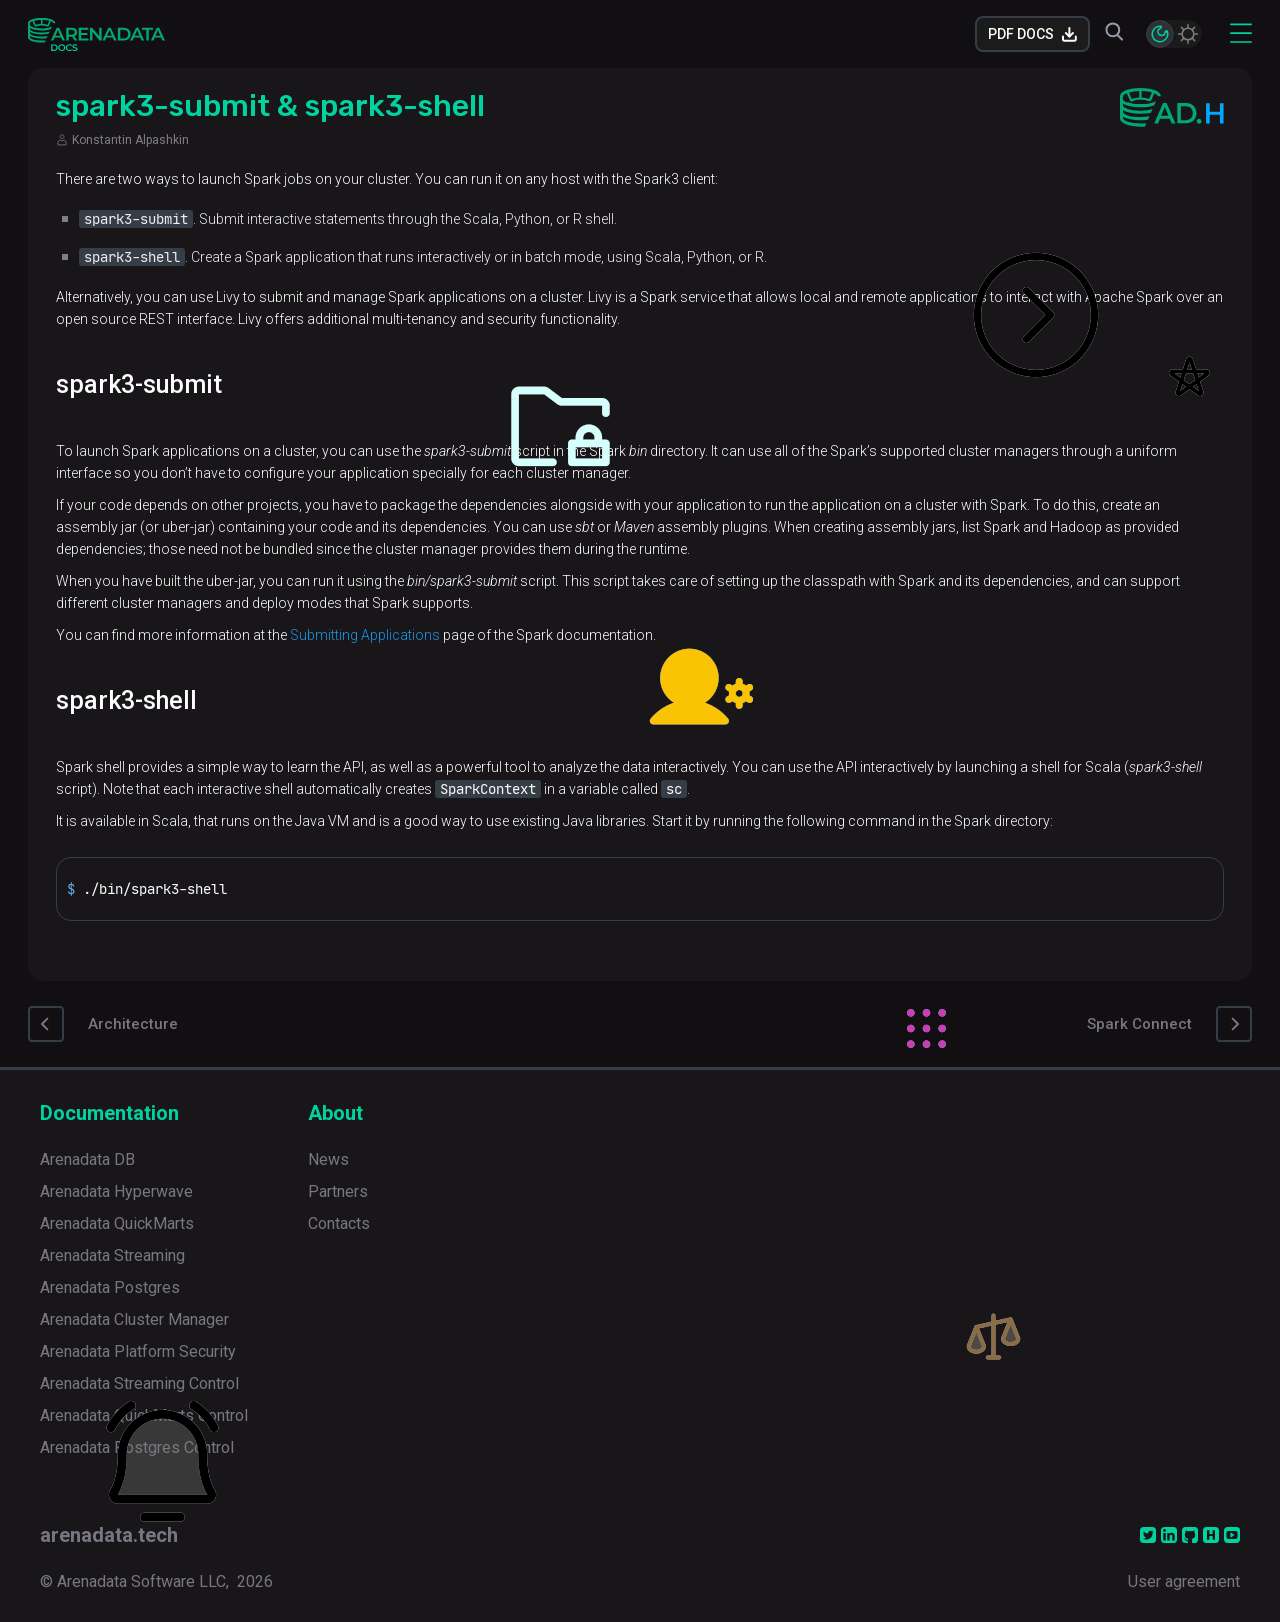  Describe the element at coordinates (698, 690) in the screenshot. I see `access user settings or preferences` at that location.